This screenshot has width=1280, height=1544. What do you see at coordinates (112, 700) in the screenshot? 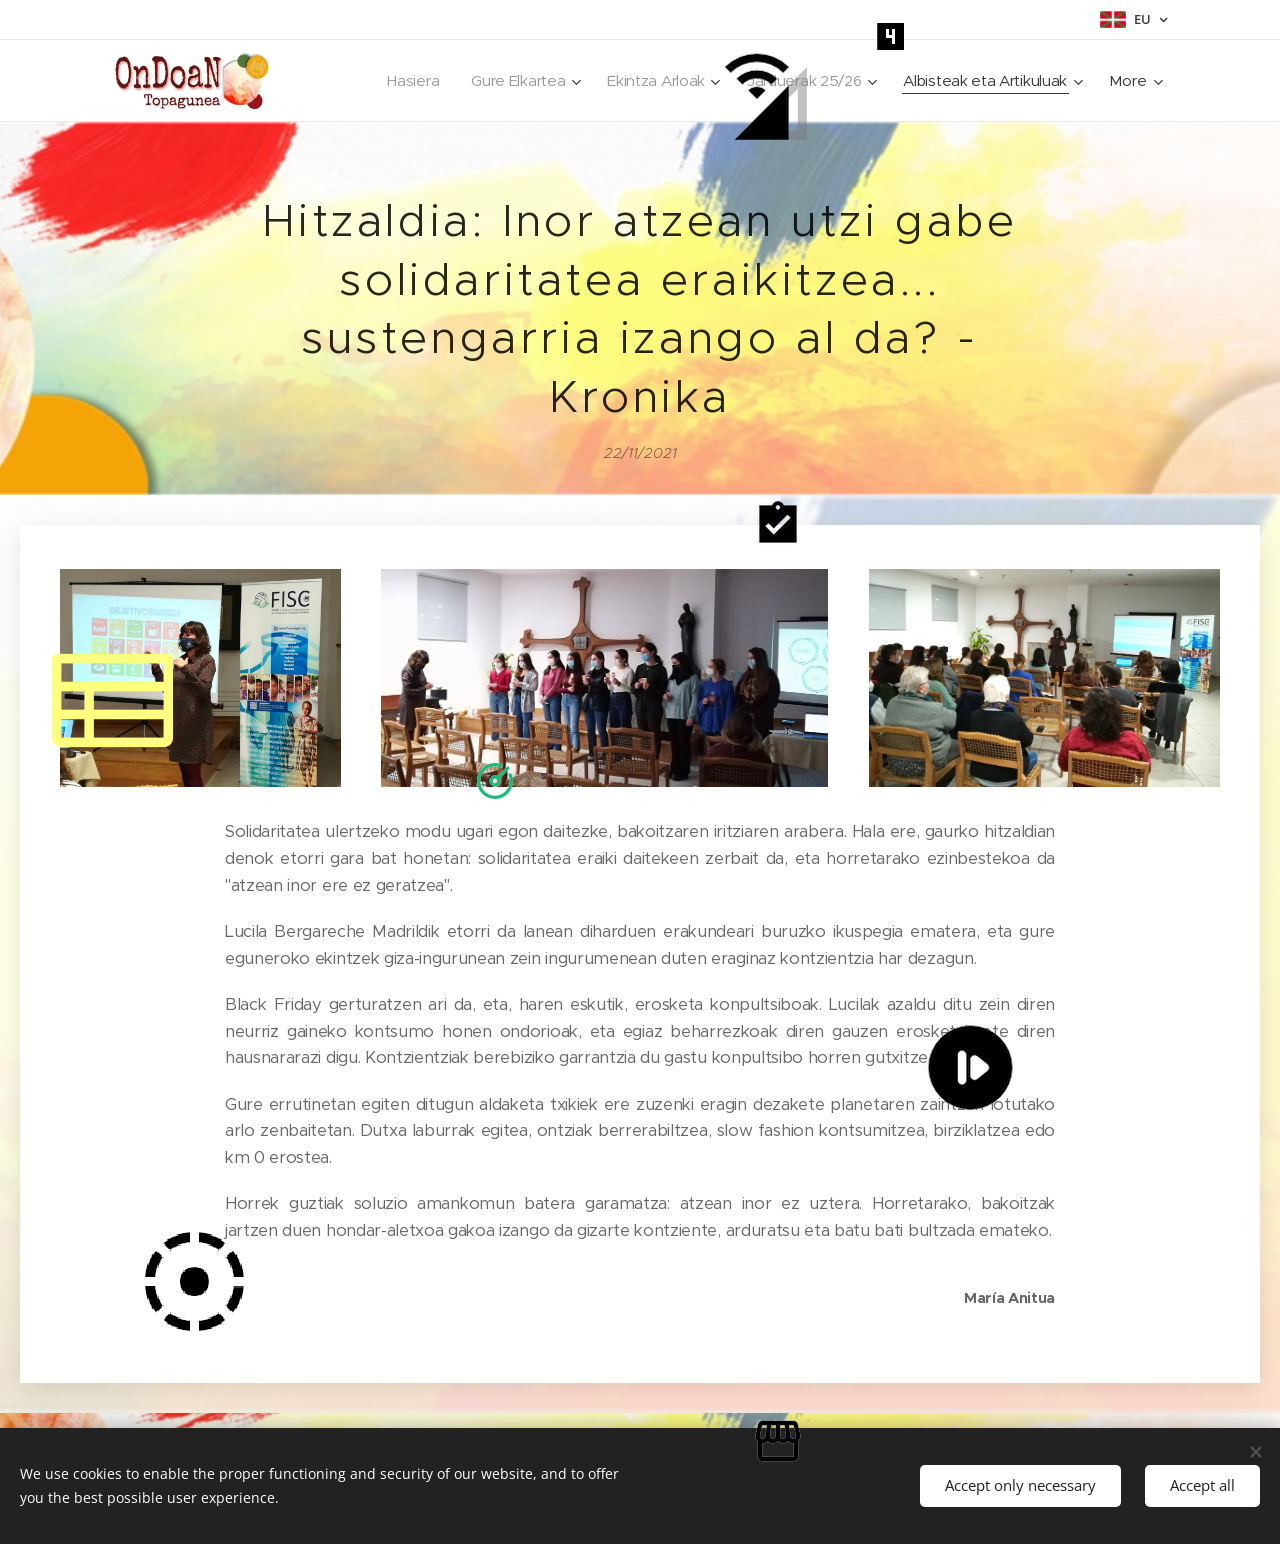
I see `view data in table format` at bounding box center [112, 700].